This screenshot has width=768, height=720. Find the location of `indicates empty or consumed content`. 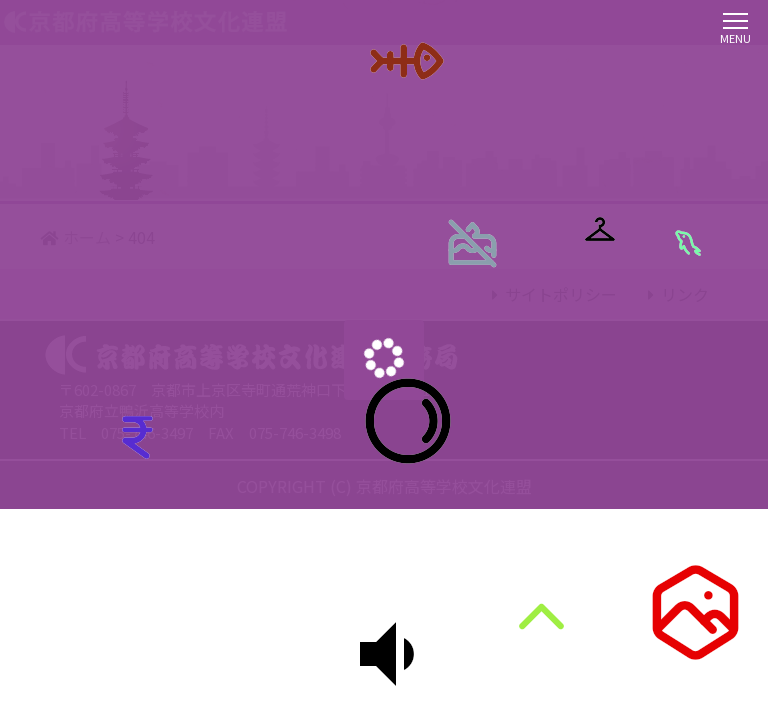

indicates empty or consumed content is located at coordinates (407, 61).